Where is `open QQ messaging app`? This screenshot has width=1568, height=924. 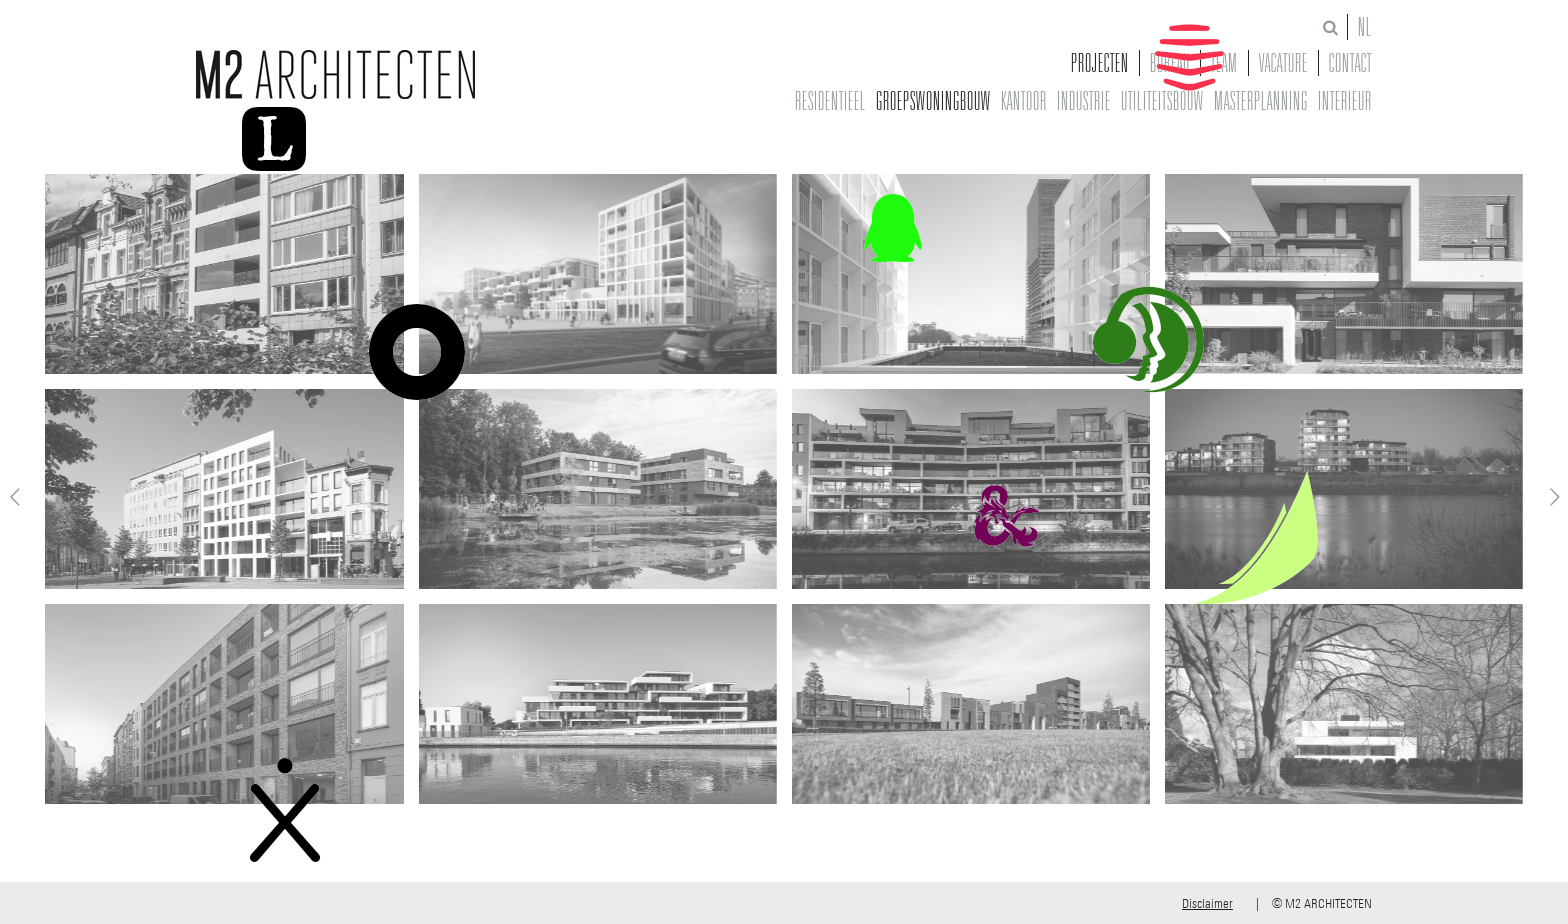
open QQ messaging app is located at coordinates (893, 228).